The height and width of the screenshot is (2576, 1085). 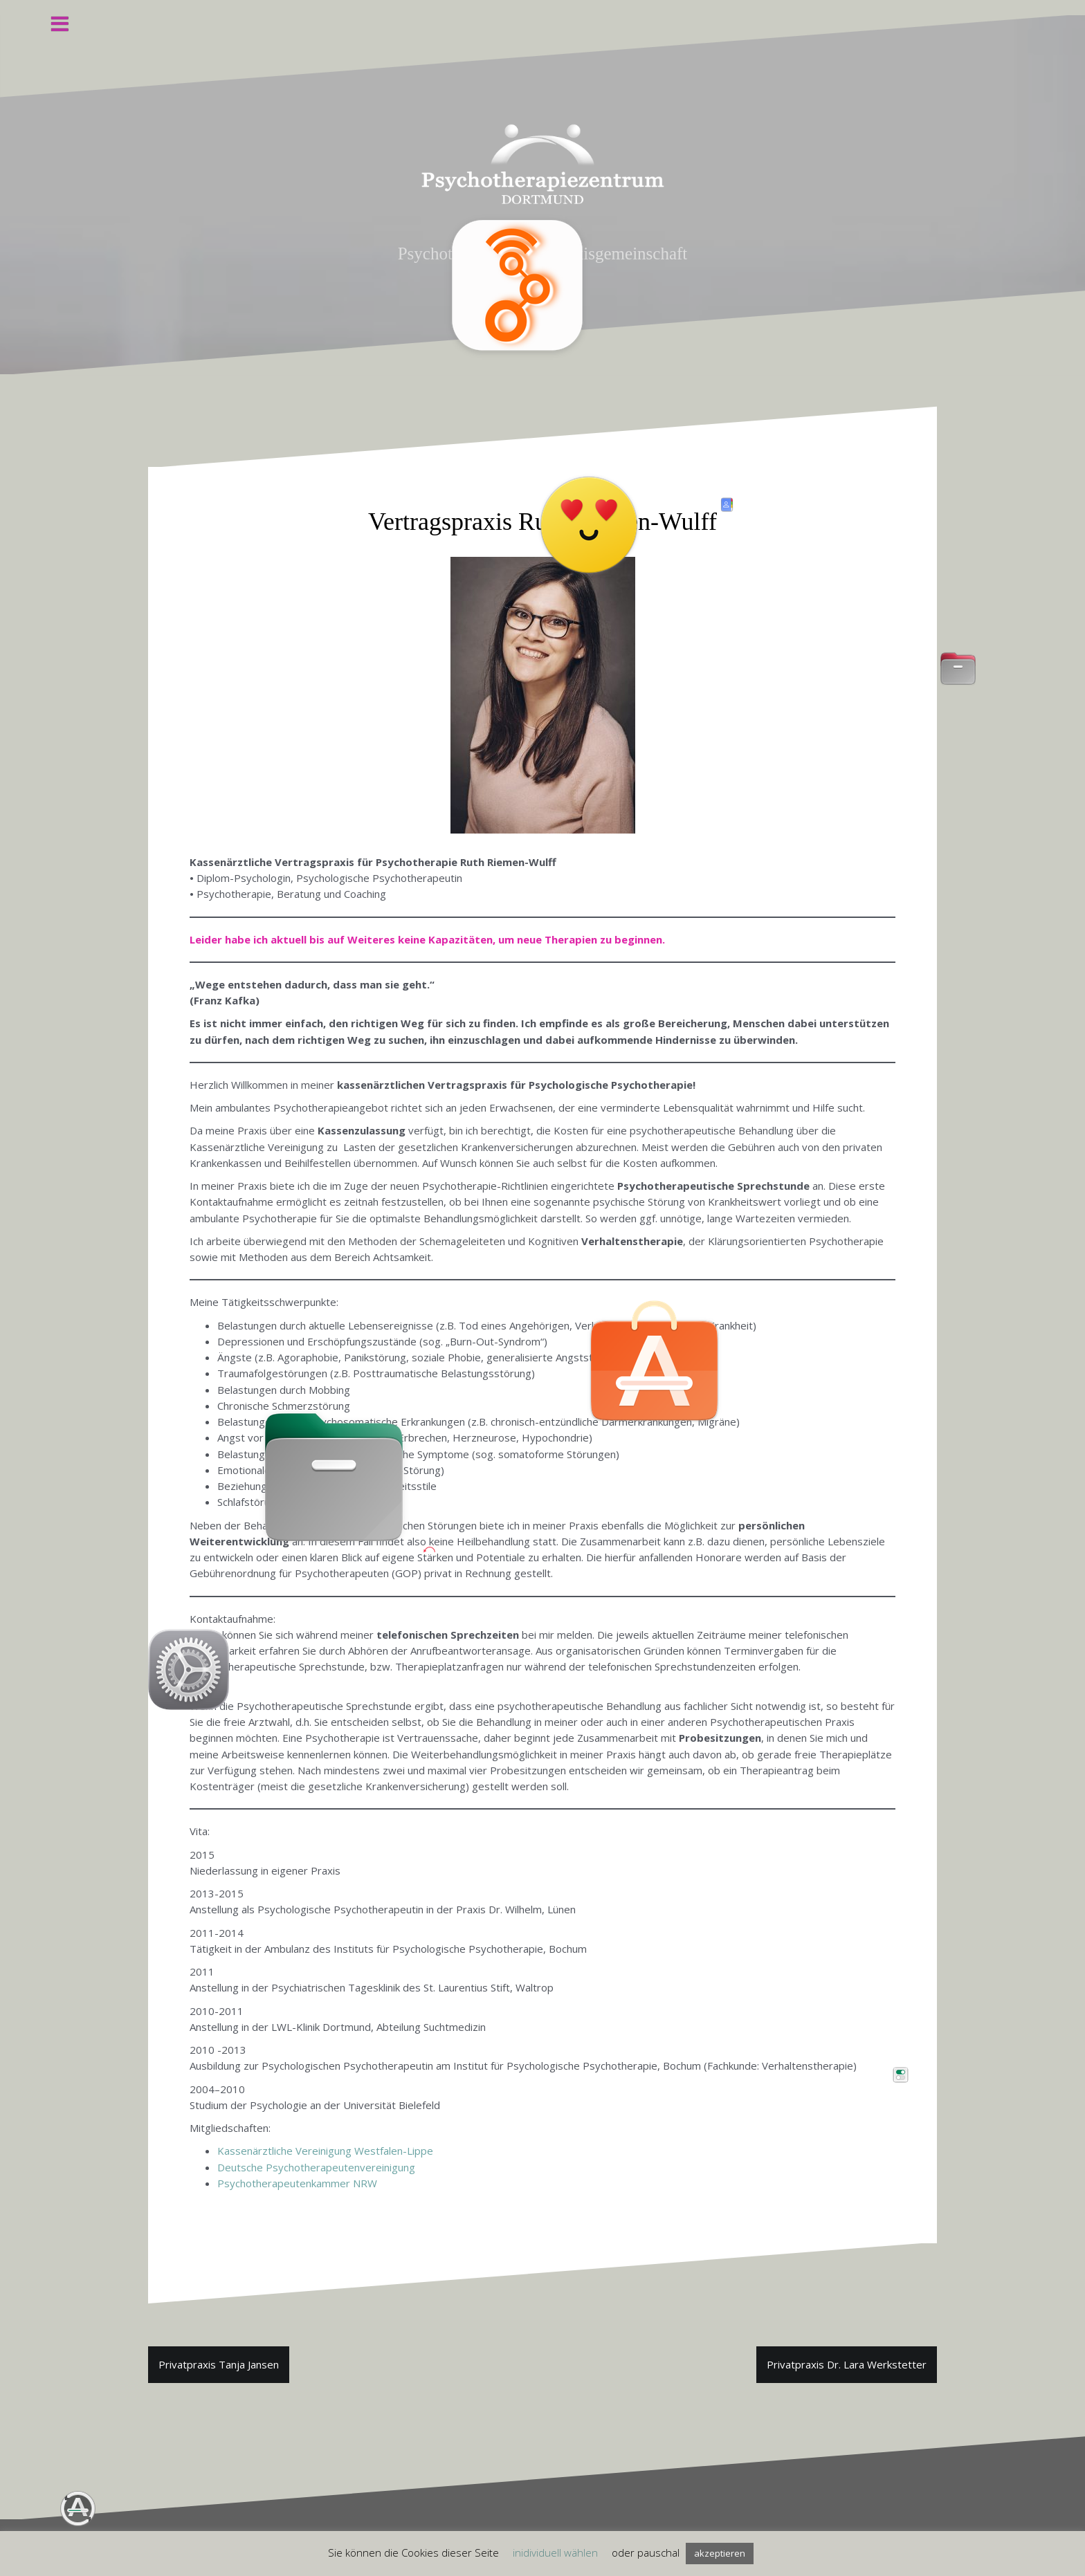 What do you see at coordinates (334, 1477) in the screenshot?
I see `open the file manager application` at bounding box center [334, 1477].